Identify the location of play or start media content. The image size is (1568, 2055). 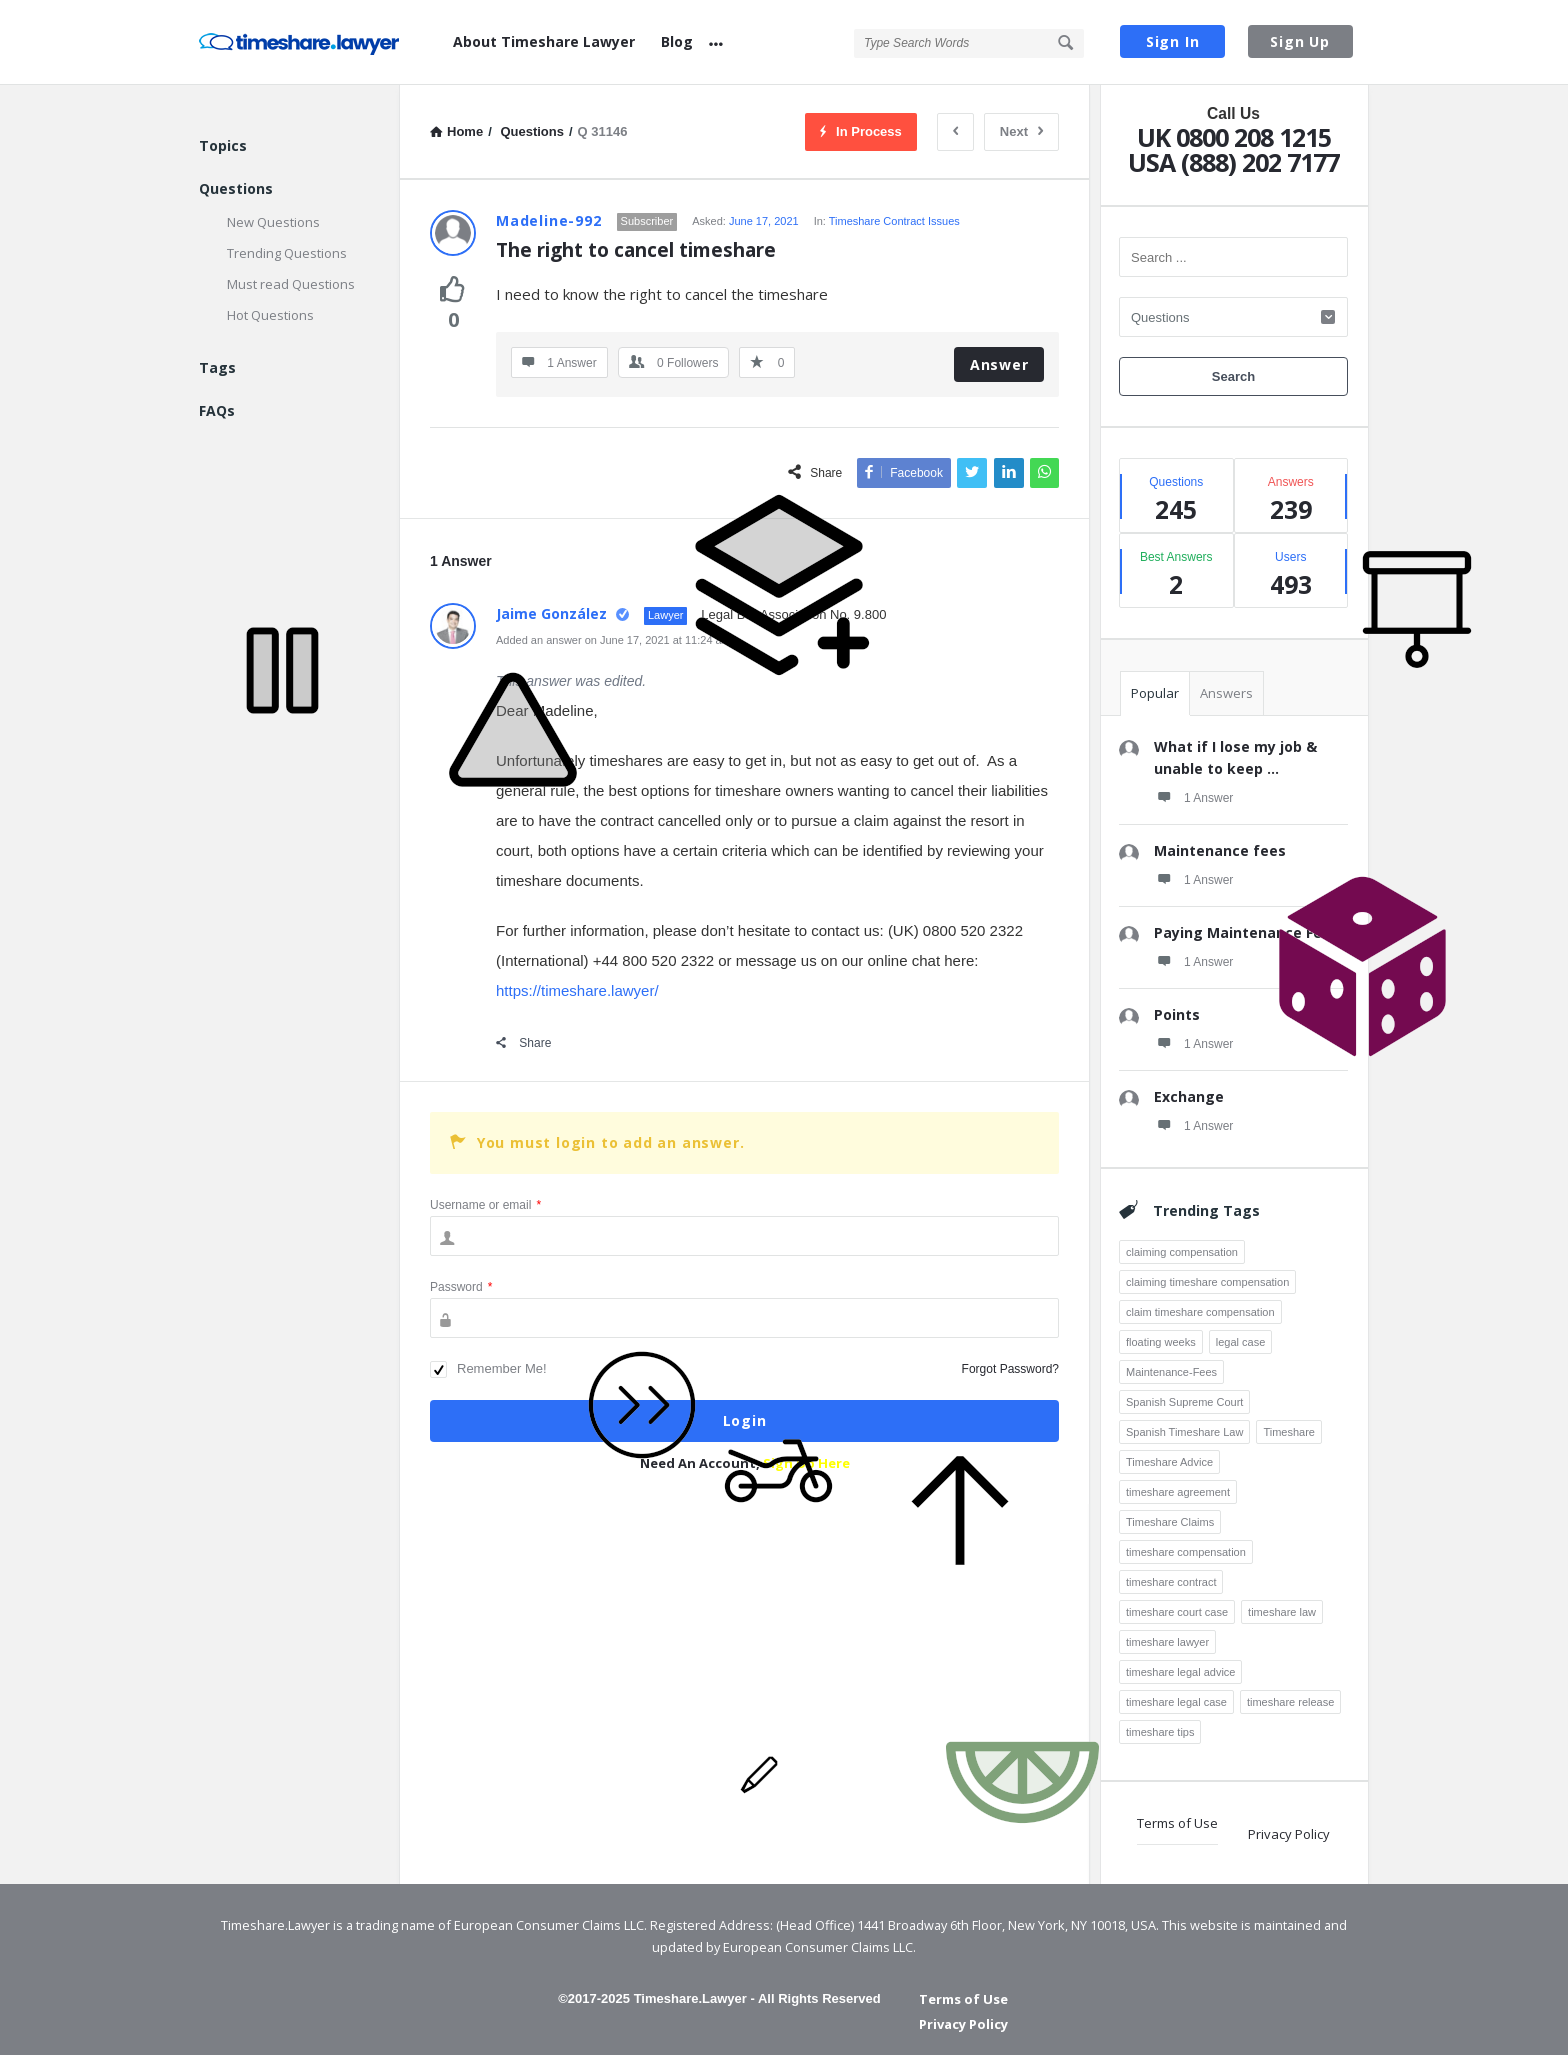
(513, 732).